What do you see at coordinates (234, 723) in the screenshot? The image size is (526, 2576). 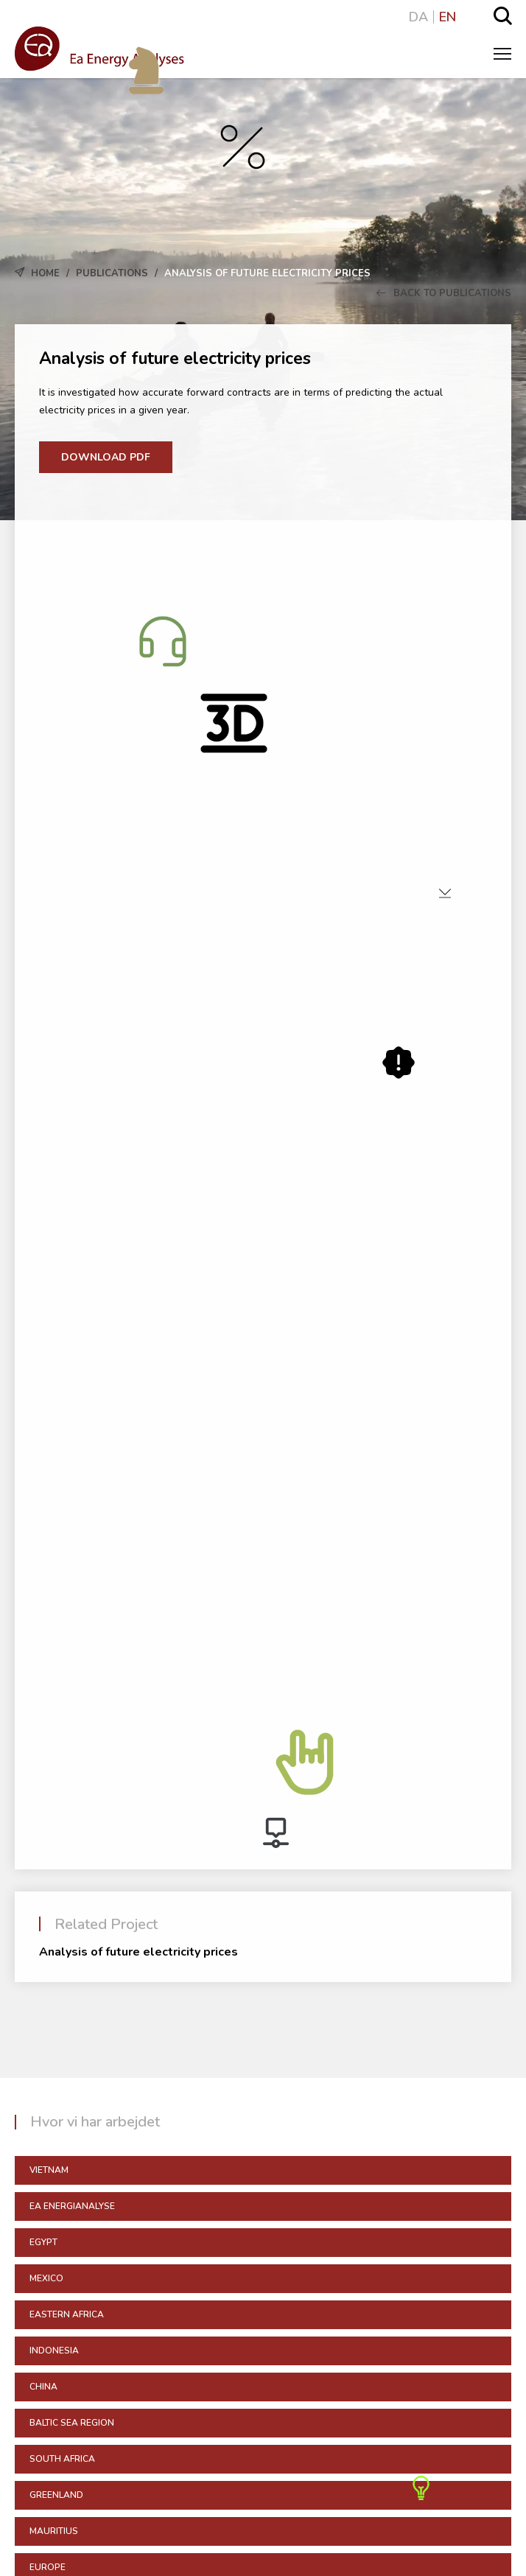 I see `switch to 3D view mode` at bounding box center [234, 723].